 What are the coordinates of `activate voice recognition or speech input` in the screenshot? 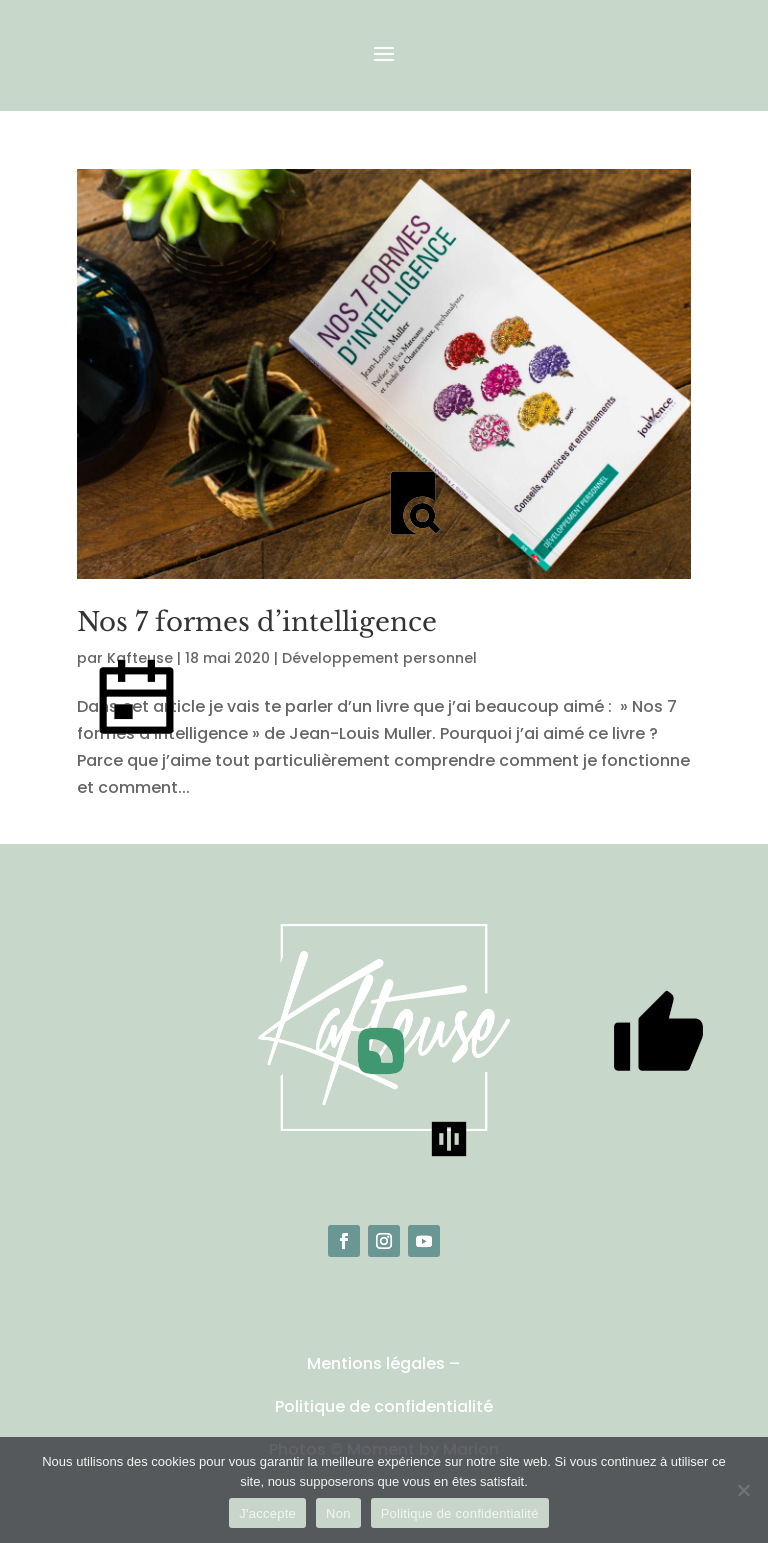 It's located at (449, 1139).